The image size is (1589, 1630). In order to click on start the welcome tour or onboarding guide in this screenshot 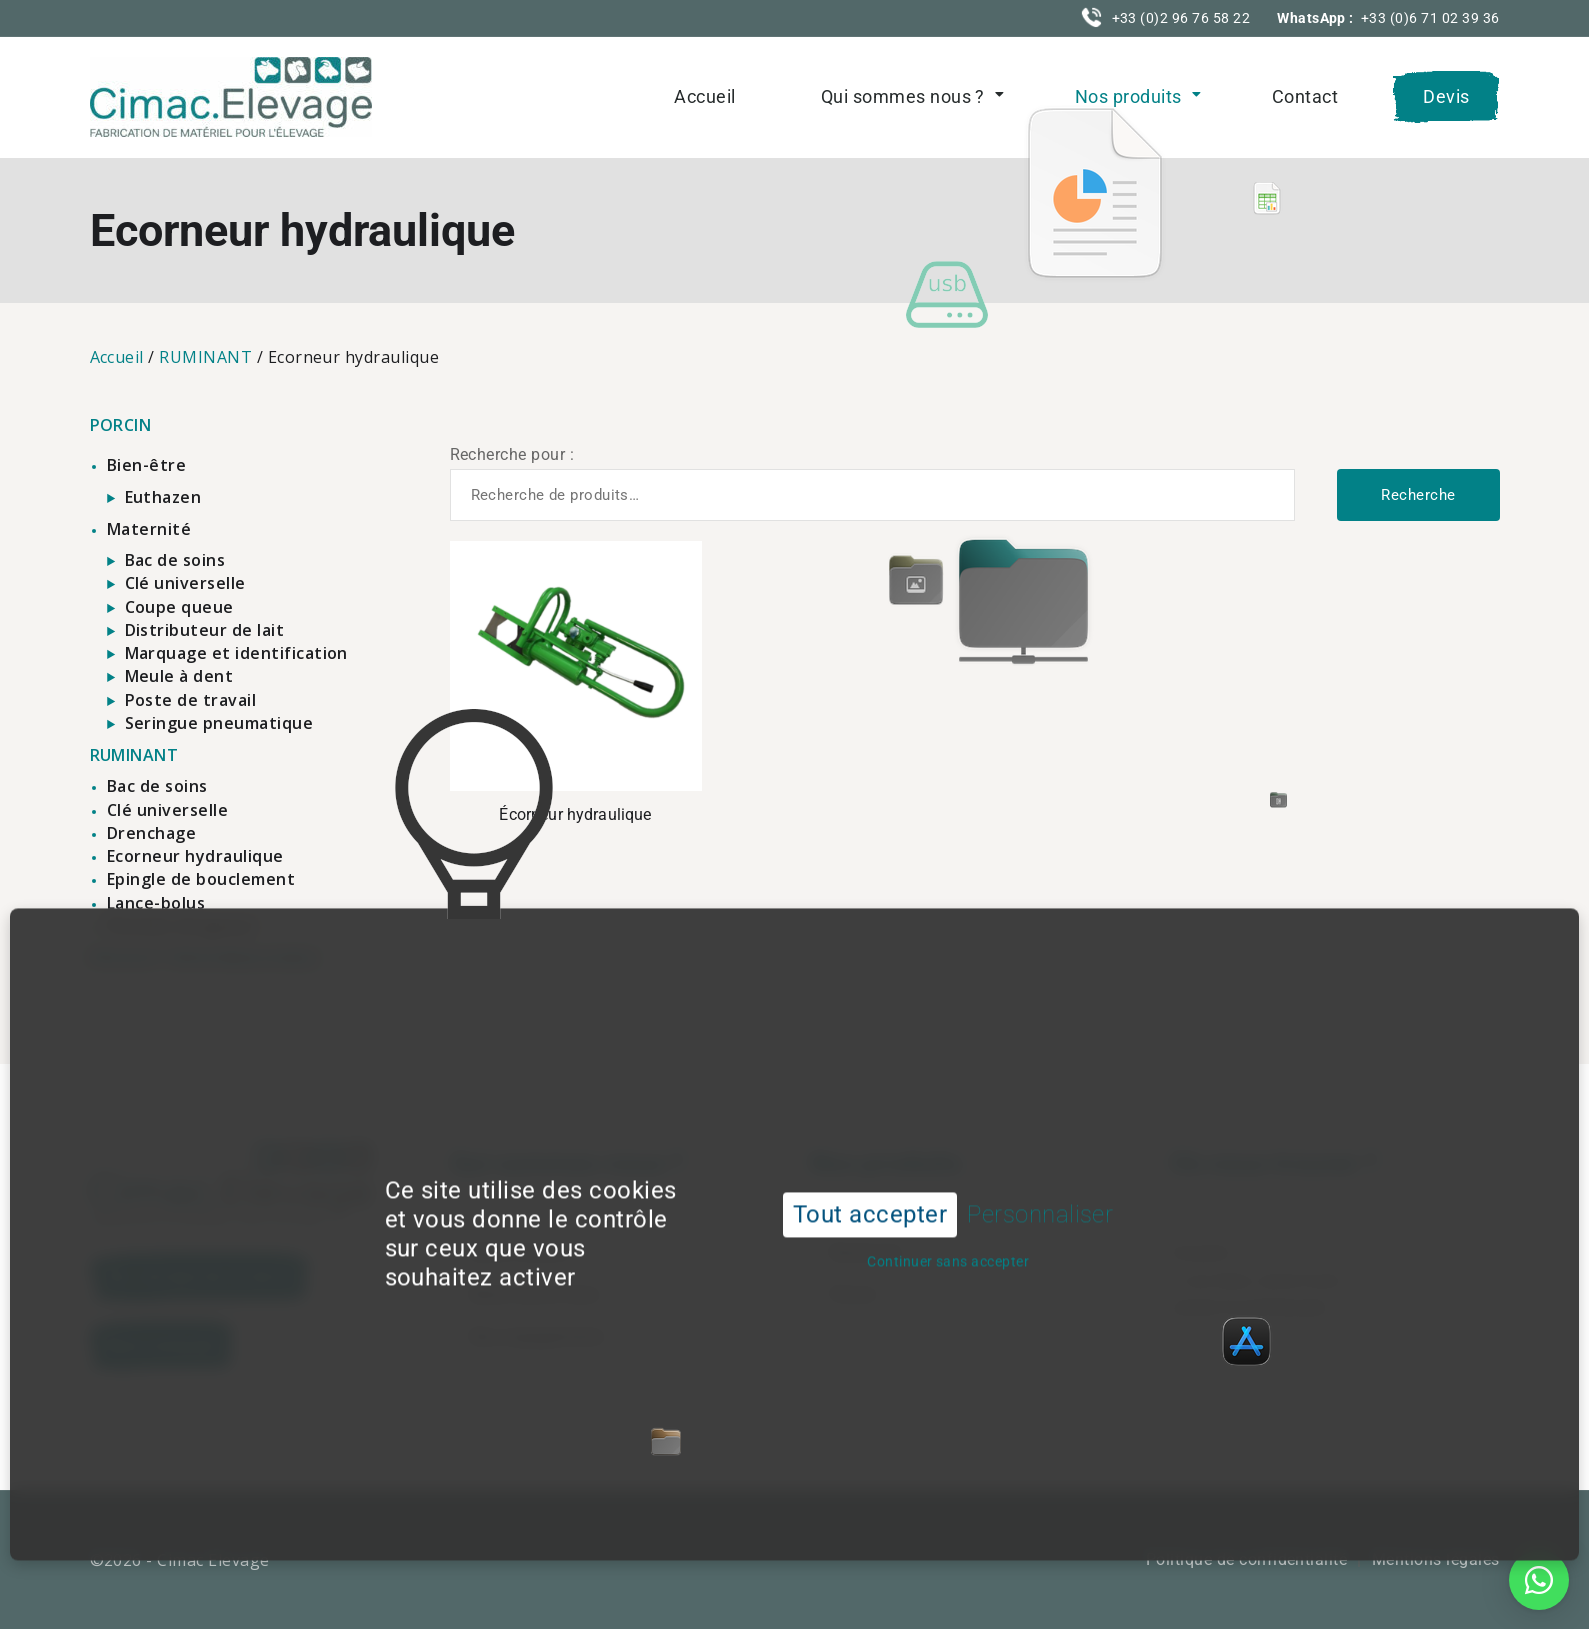, I will do `click(474, 814)`.